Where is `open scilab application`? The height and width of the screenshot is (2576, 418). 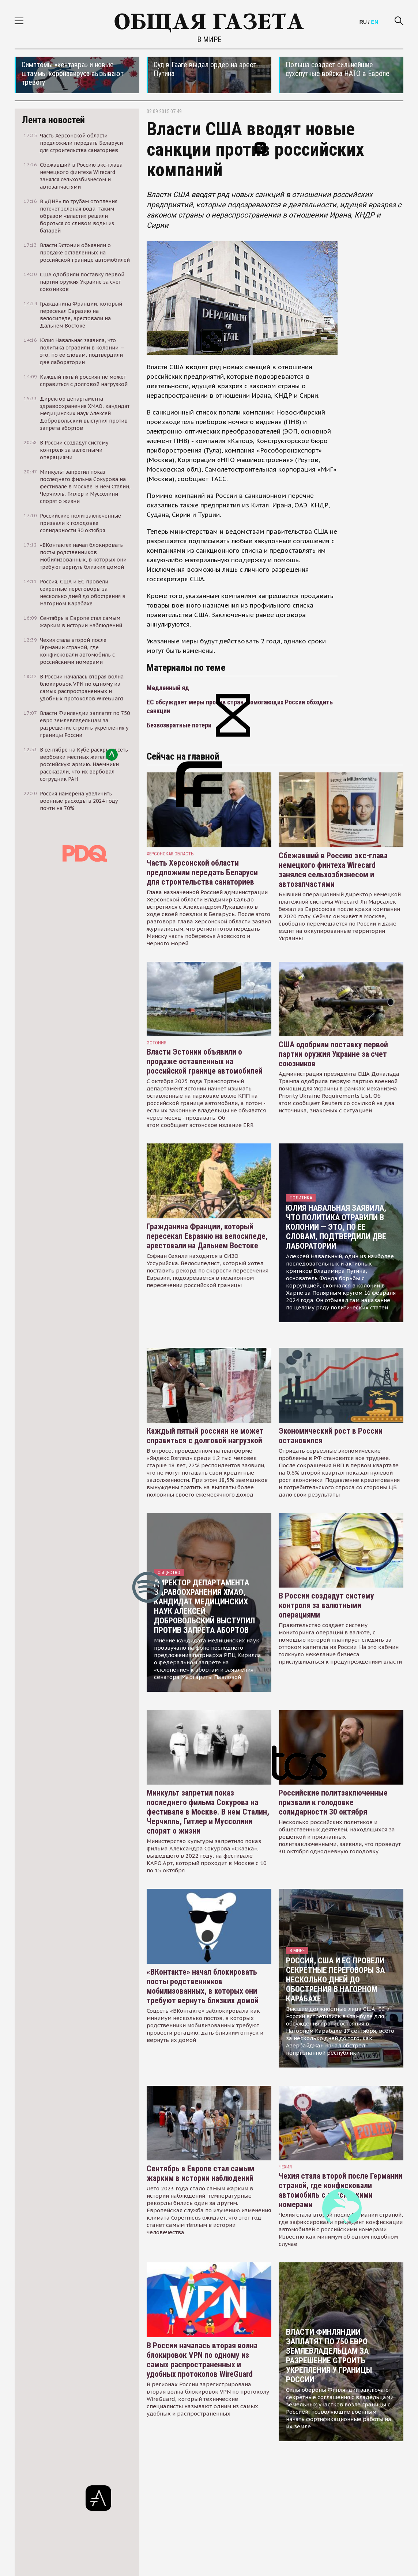 open scilab application is located at coordinates (212, 341).